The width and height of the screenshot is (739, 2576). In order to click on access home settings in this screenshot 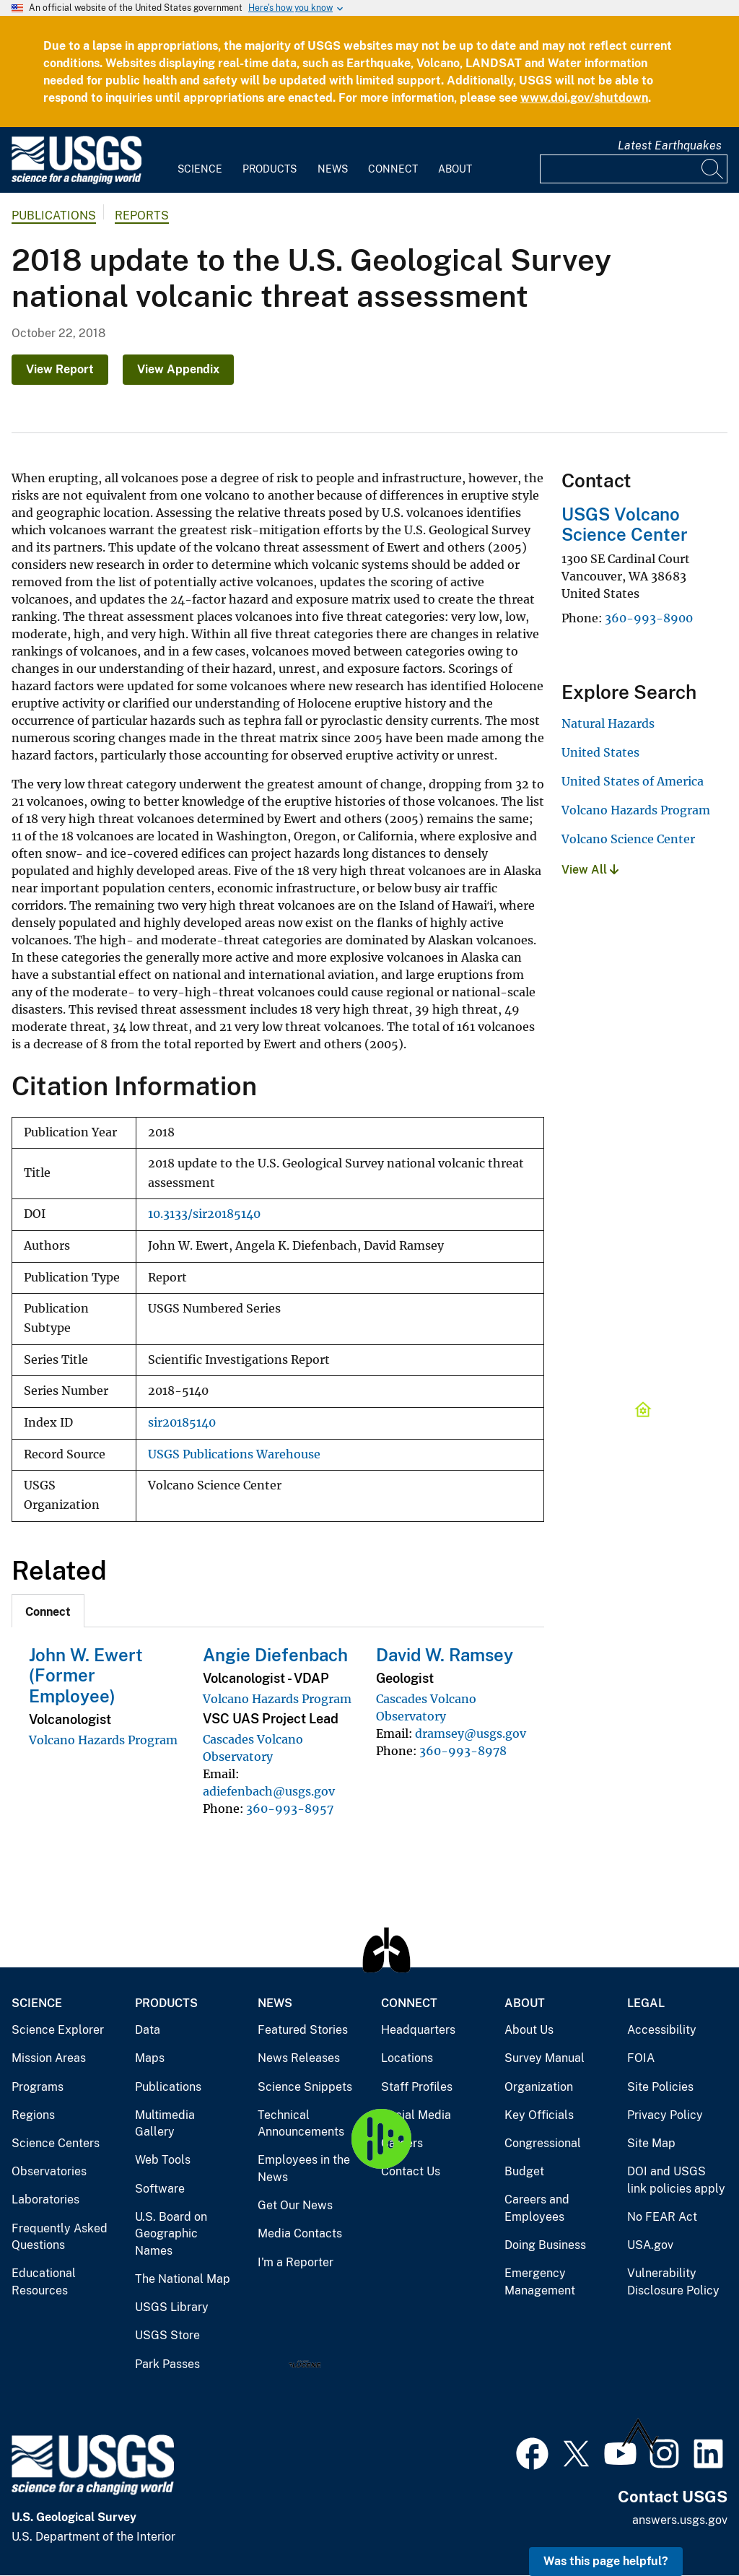, I will do `click(643, 1410)`.